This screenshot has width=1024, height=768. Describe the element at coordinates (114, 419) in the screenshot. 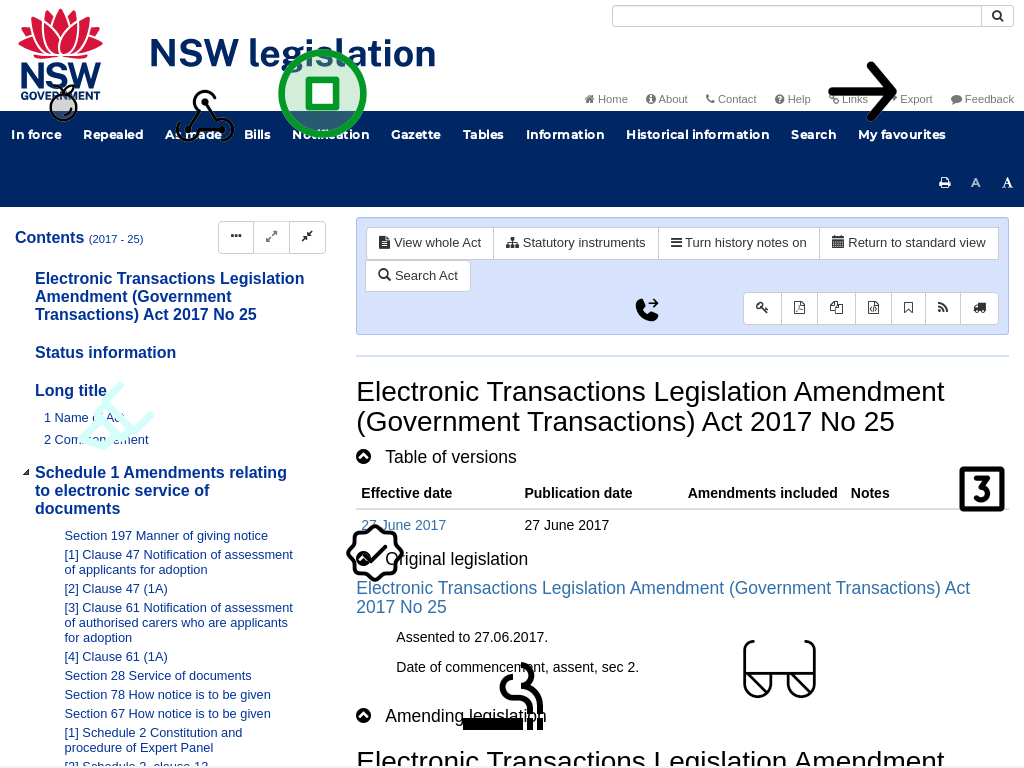

I see `highlight or mark selected text` at that location.